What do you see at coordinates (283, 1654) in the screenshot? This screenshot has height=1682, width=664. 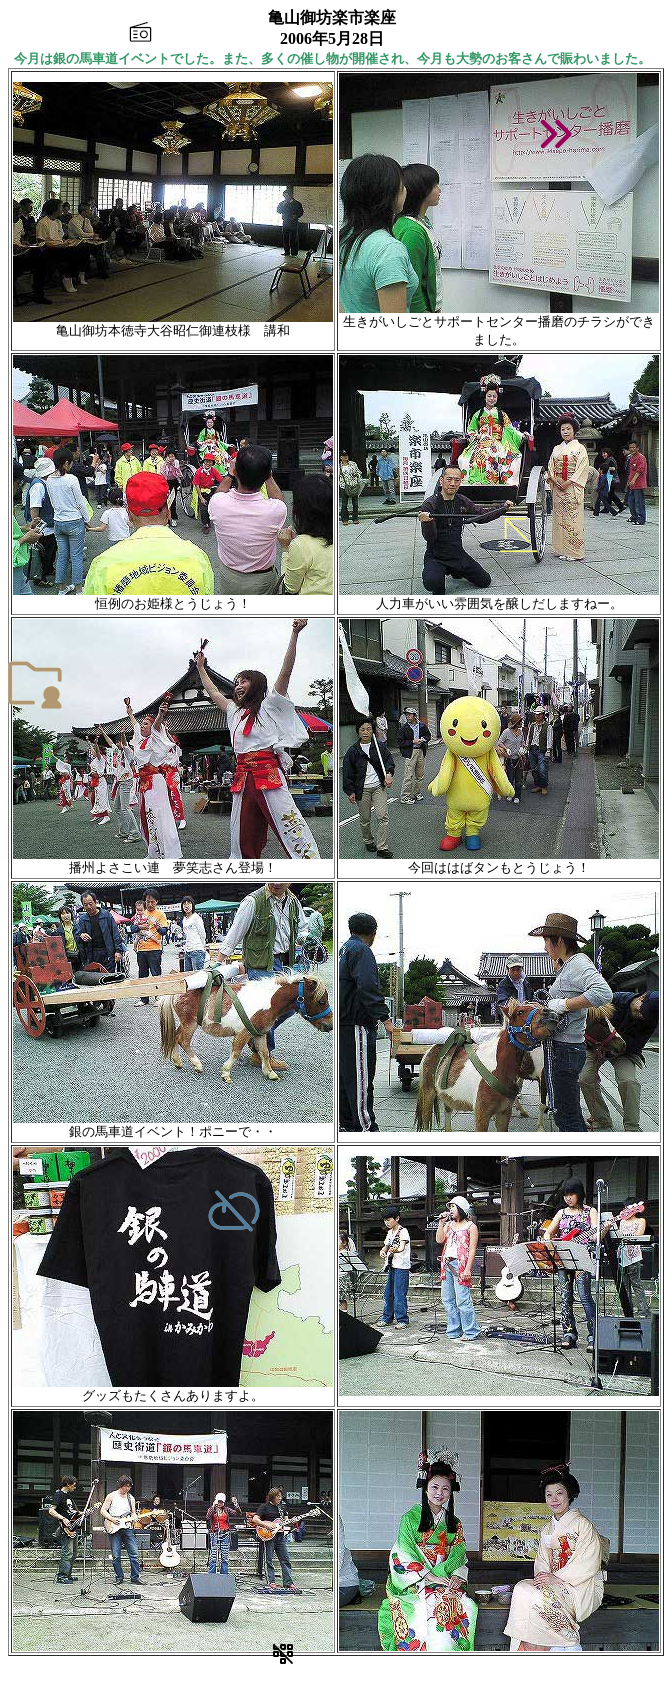 I see `dialpad is currently disabled` at bounding box center [283, 1654].